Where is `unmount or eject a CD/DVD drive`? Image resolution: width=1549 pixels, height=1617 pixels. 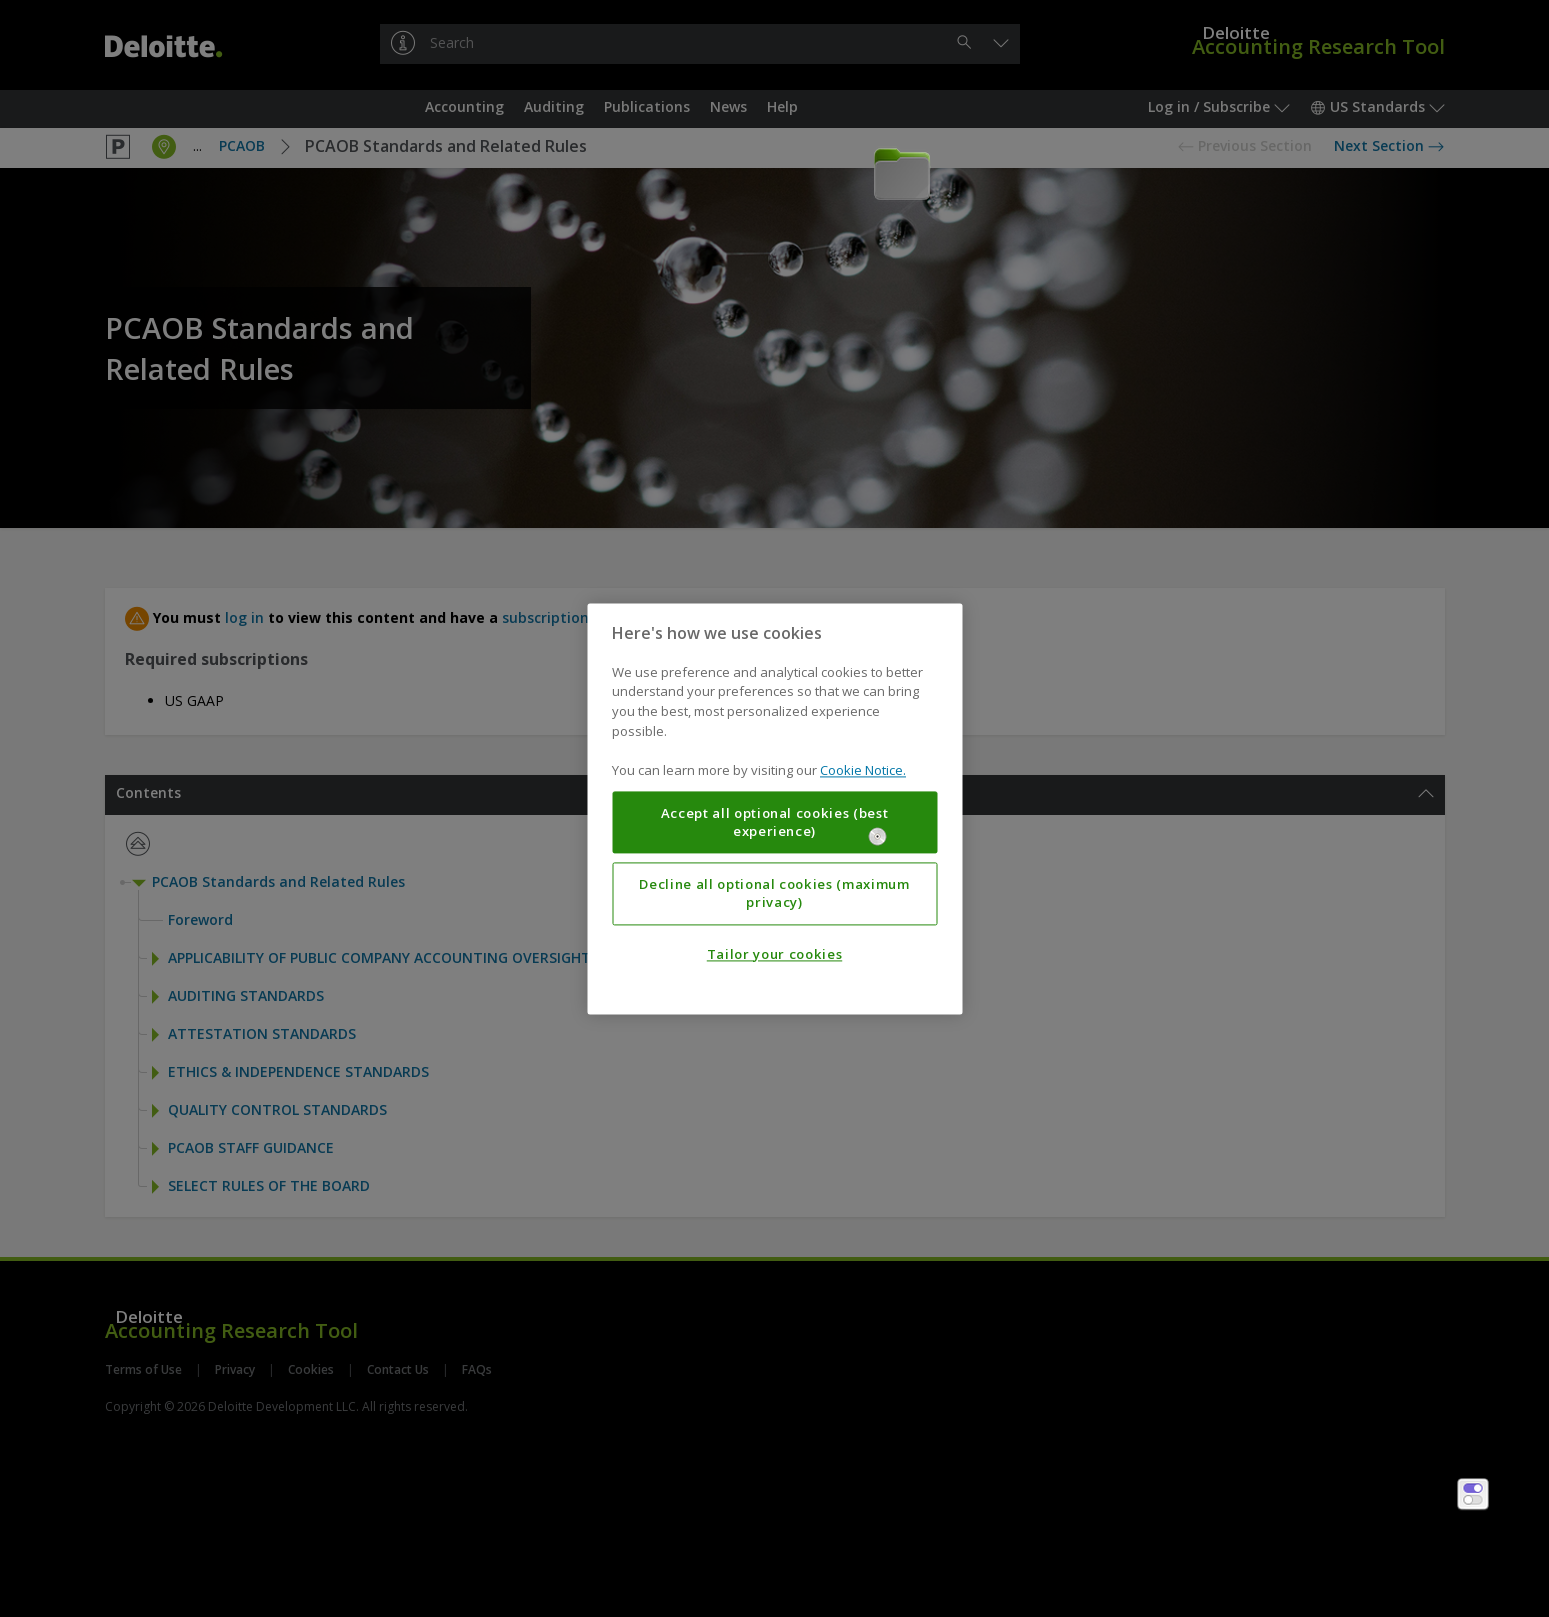 unmount or eject a CD/DVD drive is located at coordinates (877, 836).